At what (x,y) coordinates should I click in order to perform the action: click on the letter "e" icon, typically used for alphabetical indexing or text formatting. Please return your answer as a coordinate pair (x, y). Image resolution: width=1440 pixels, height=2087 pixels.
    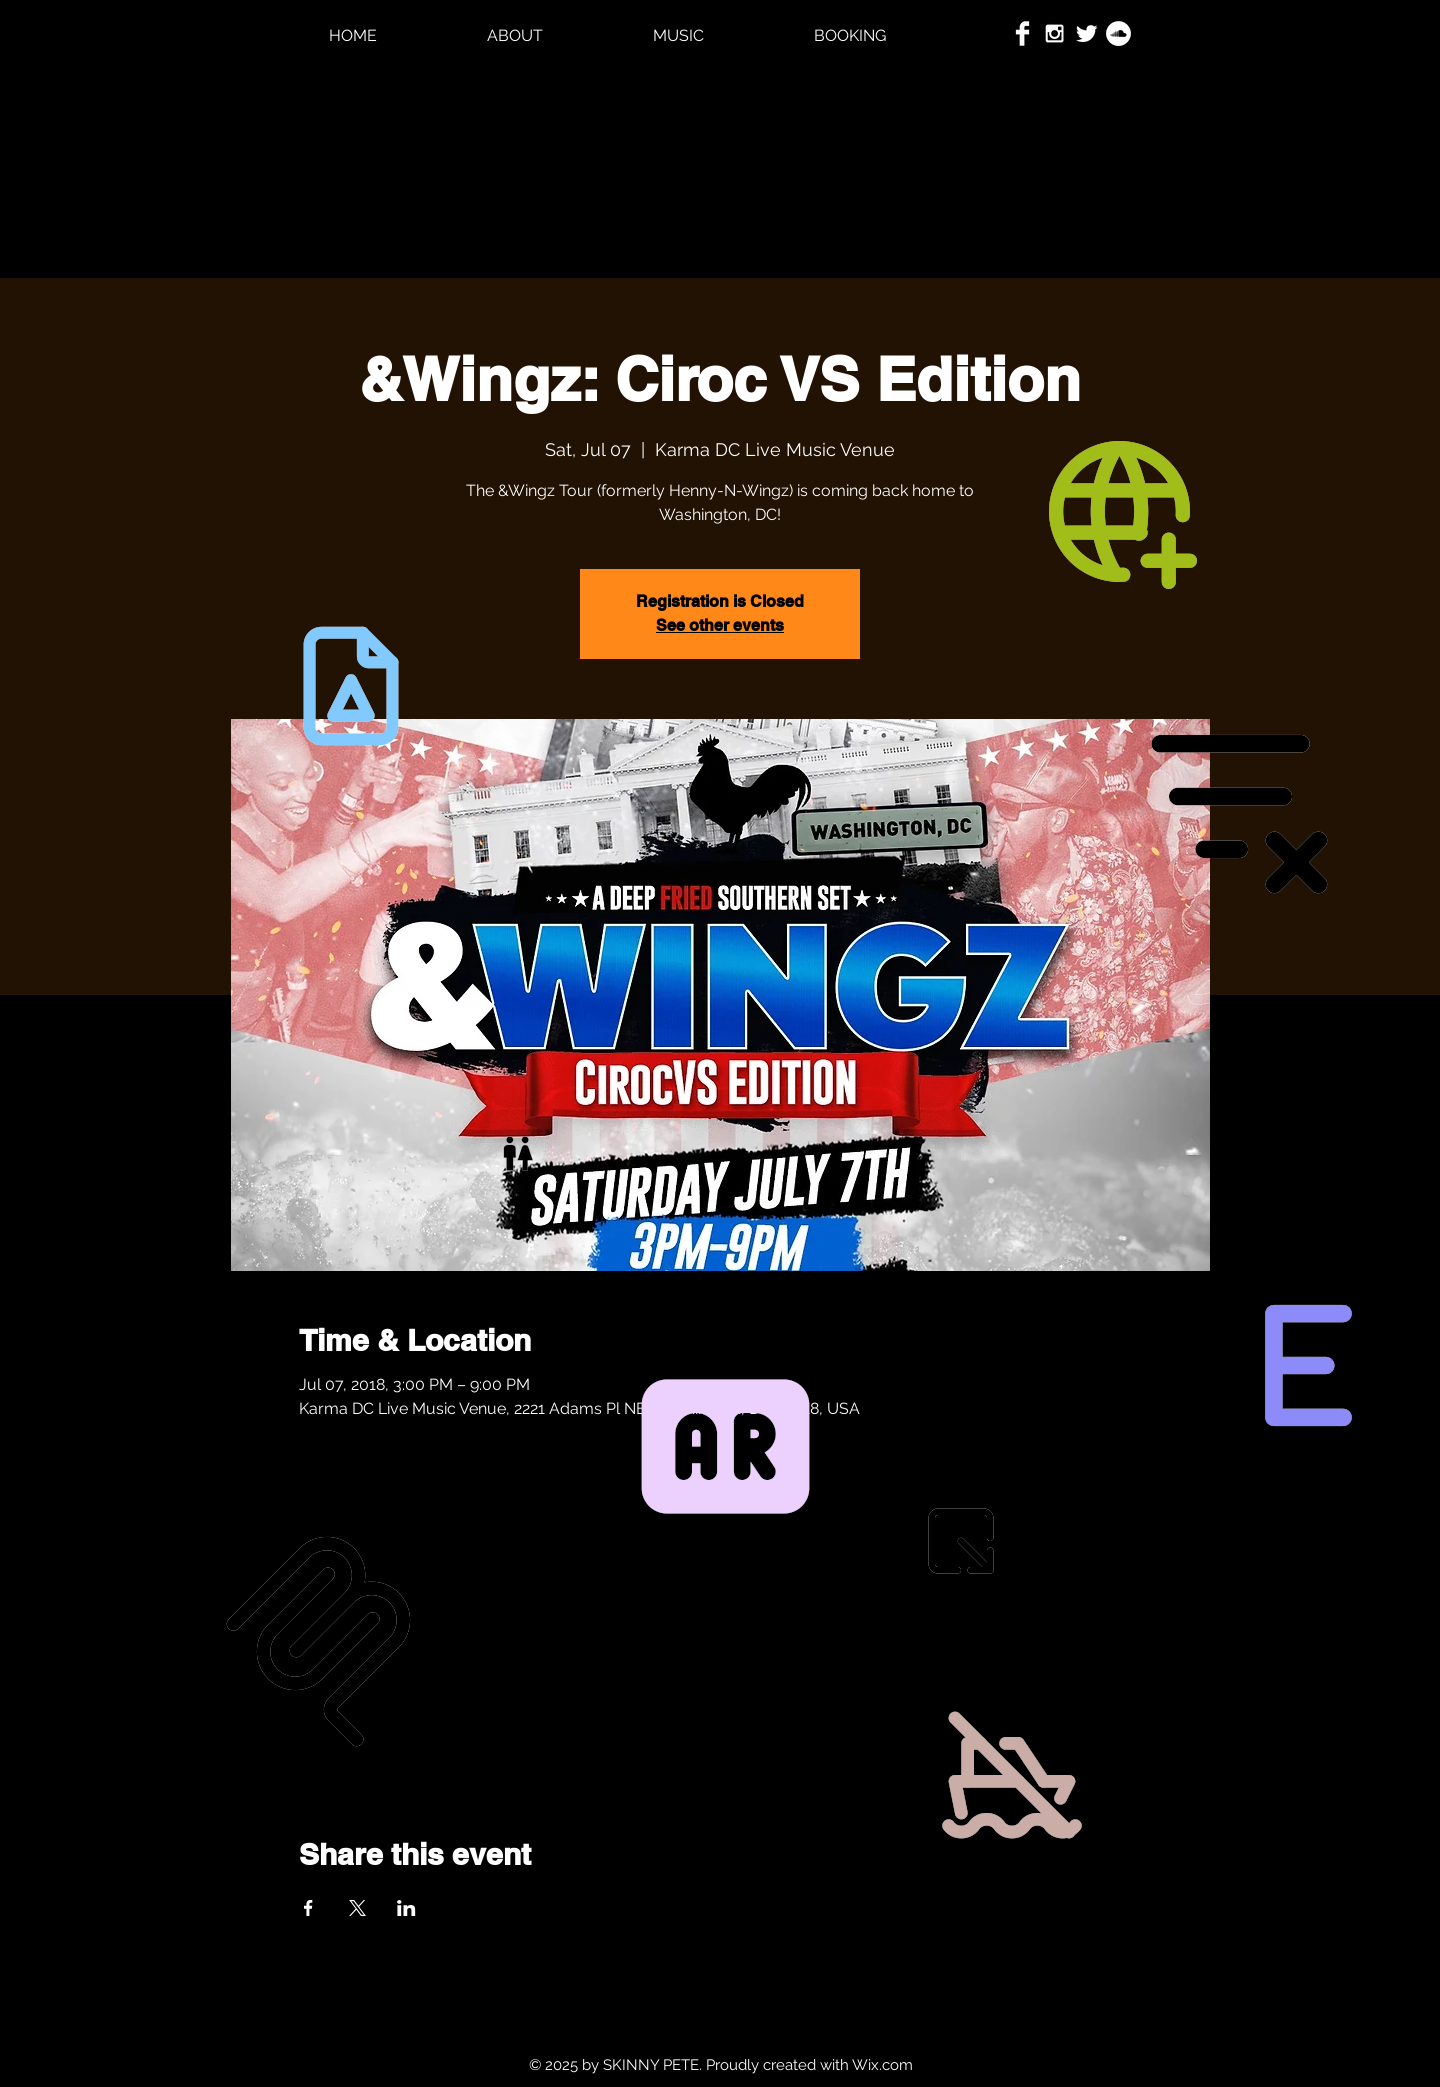
    Looking at the image, I should click on (1308, 1365).